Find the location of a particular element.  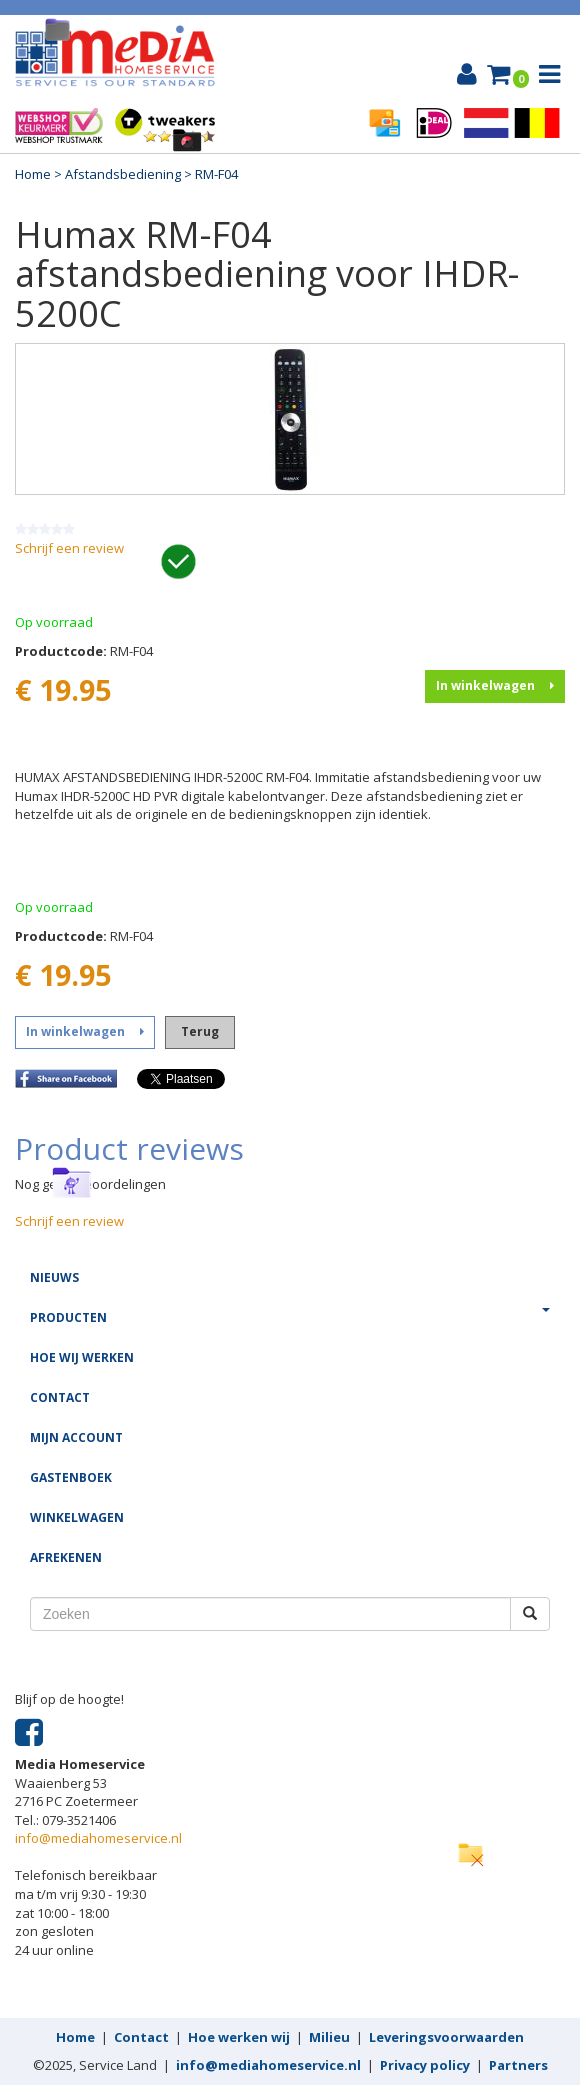

open the maui framework project folder is located at coordinates (71, 1183).